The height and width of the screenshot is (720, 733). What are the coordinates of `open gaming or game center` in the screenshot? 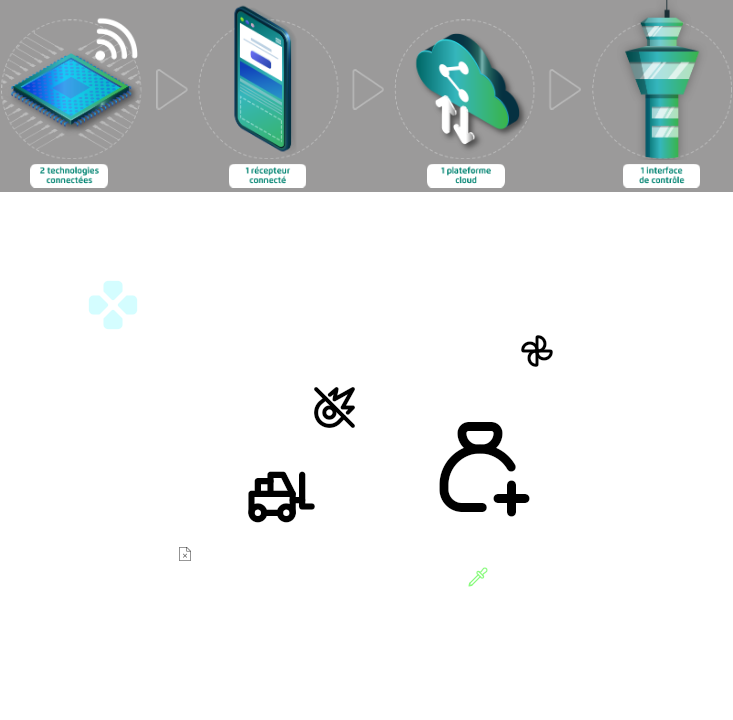 It's located at (113, 305).